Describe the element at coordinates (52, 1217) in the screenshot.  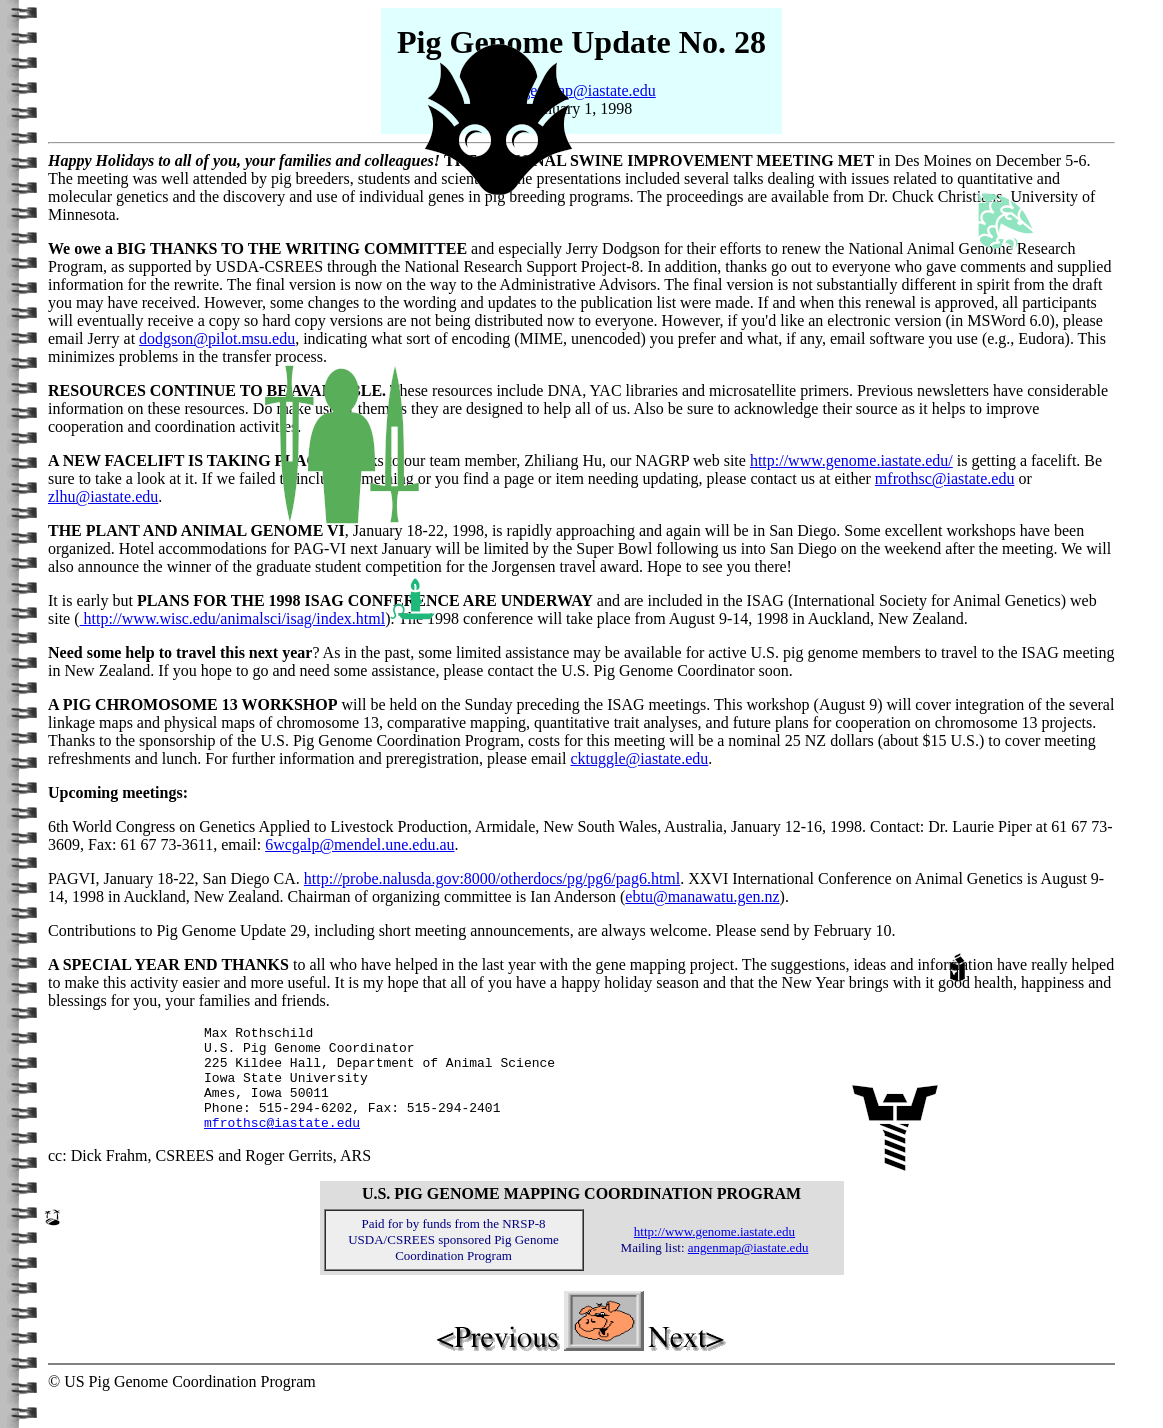
I see `indicates a desert or tropical location in a game` at that location.